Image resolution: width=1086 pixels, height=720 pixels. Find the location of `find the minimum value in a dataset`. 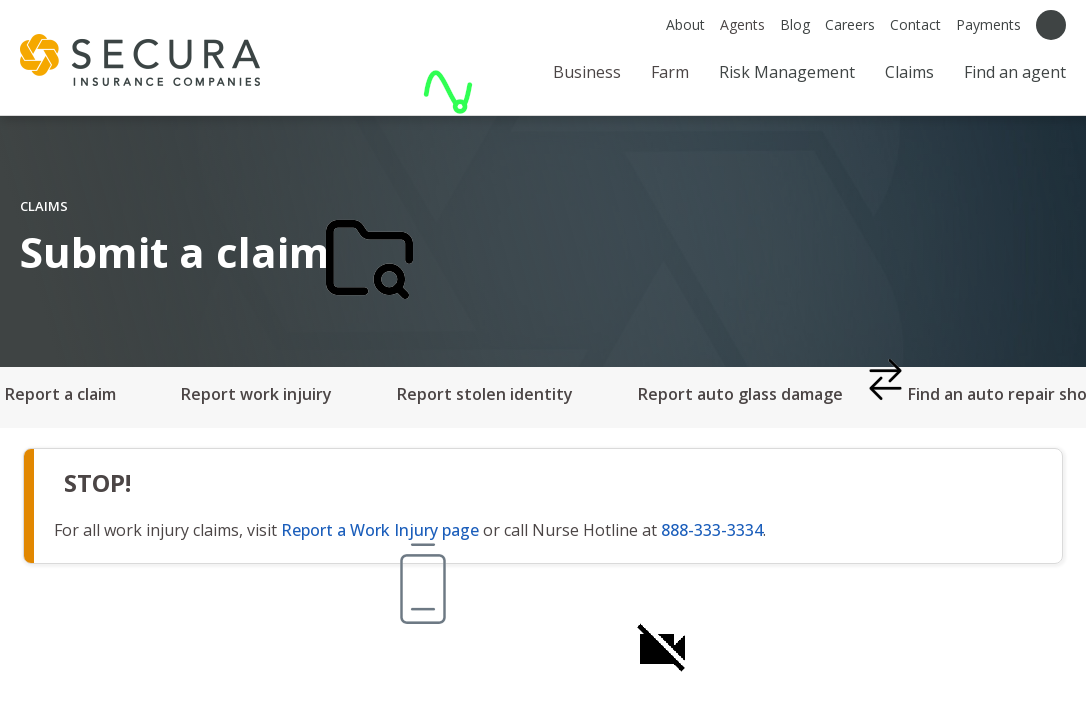

find the minimum value in a dataset is located at coordinates (448, 92).